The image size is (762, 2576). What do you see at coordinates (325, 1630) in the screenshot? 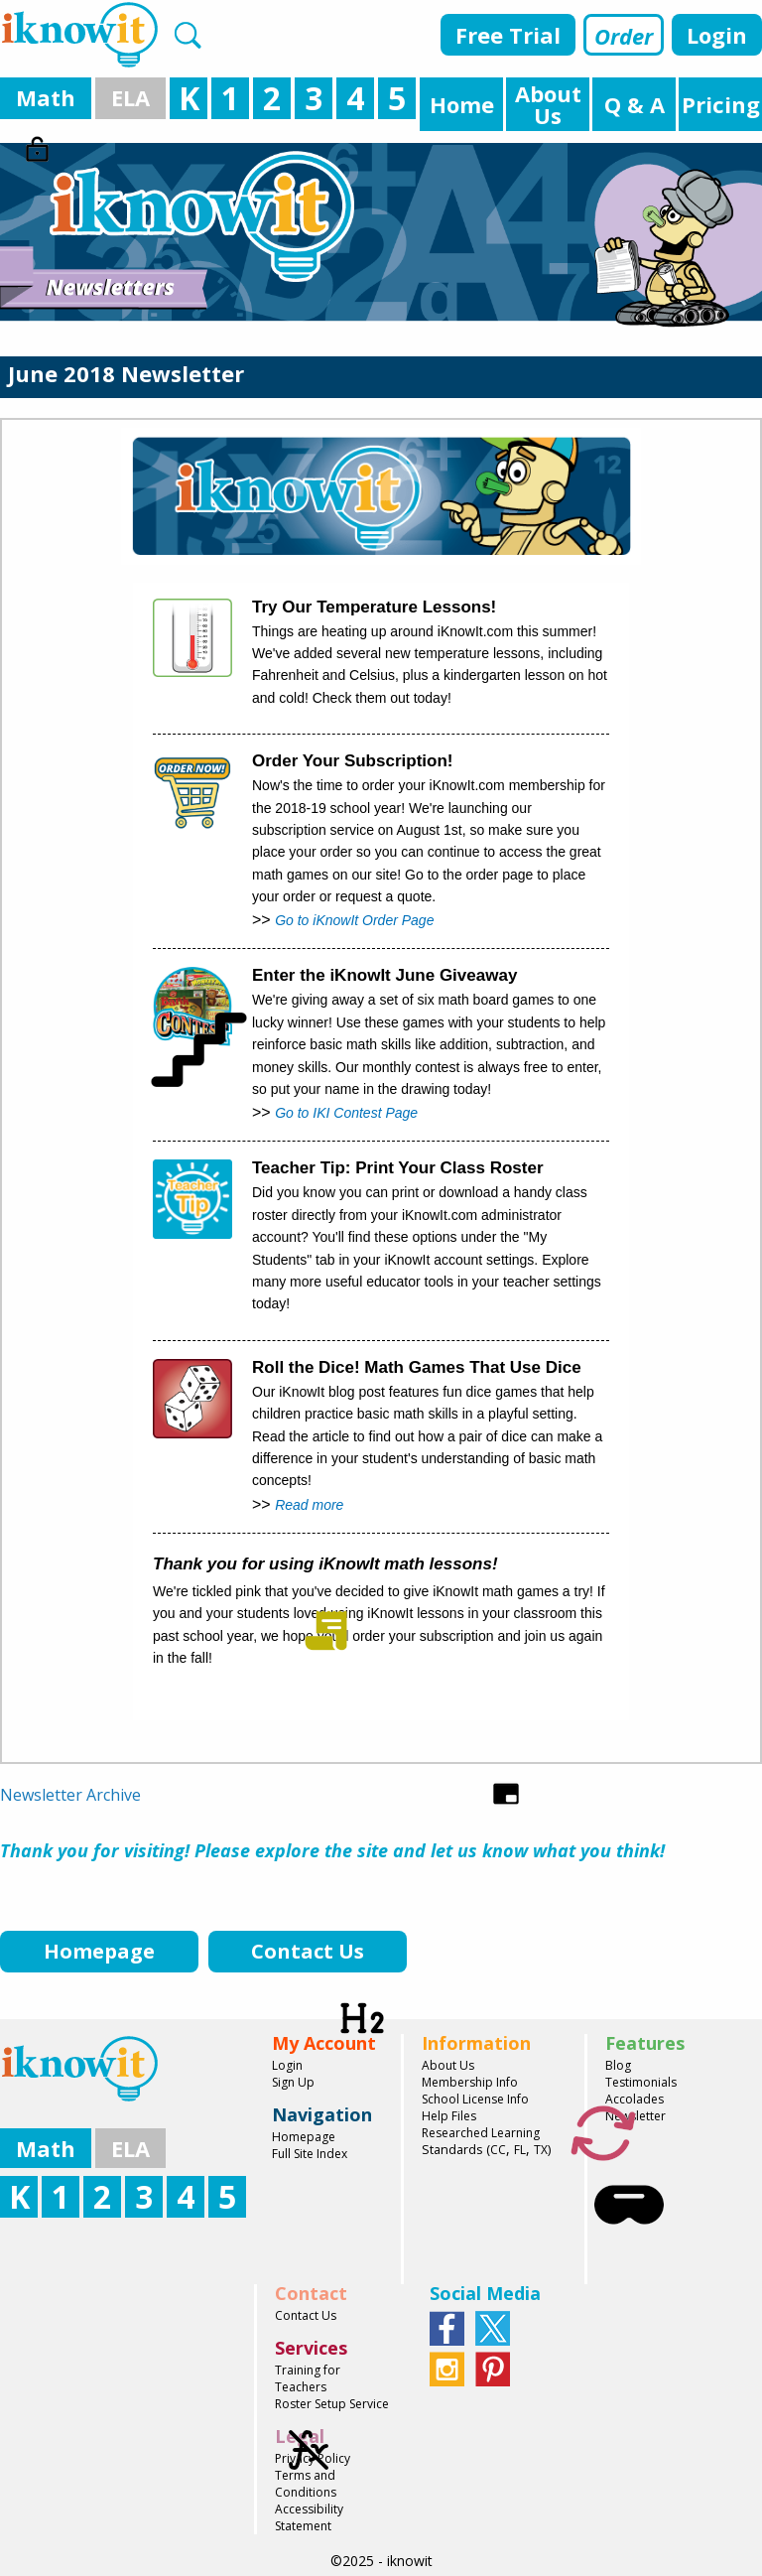
I see `view purchase receipt or transaction history` at bounding box center [325, 1630].